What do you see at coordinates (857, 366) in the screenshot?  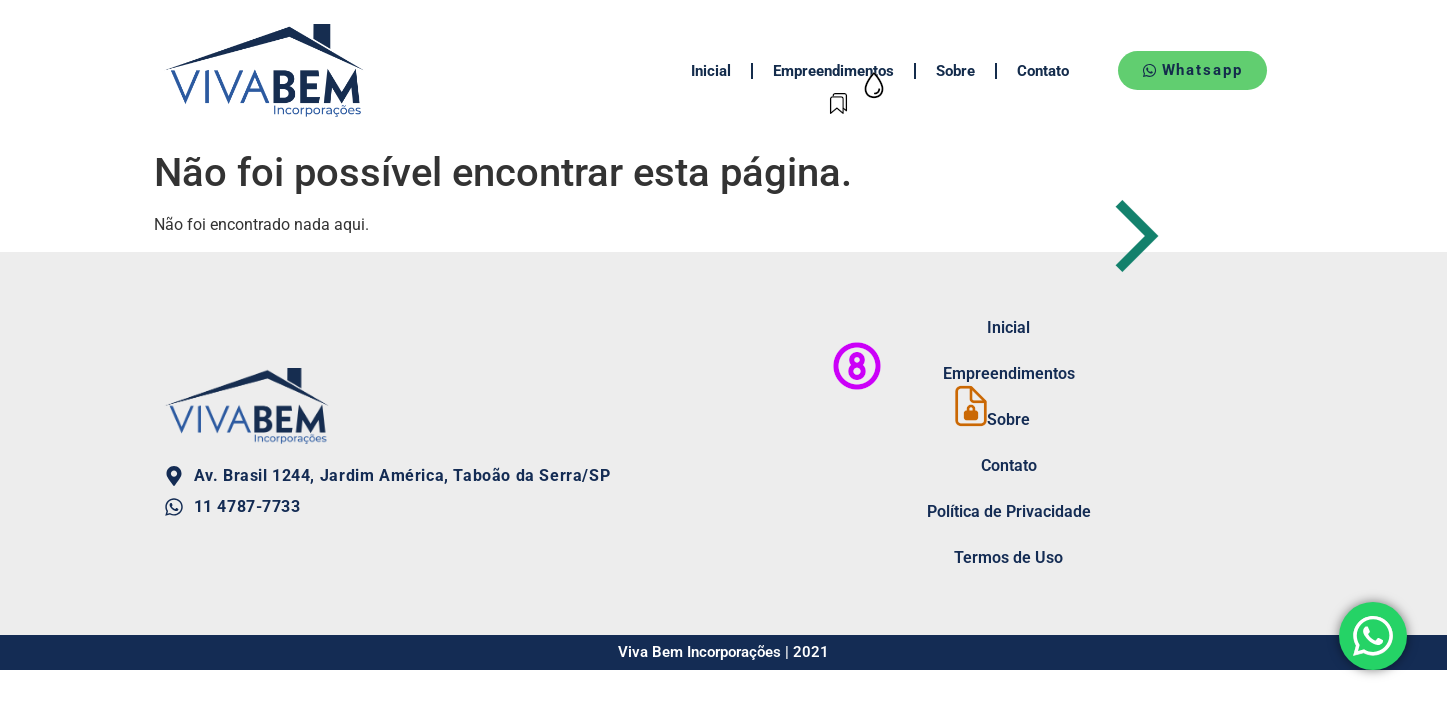 I see `indicates step 8 in a numbered process` at bounding box center [857, 366].